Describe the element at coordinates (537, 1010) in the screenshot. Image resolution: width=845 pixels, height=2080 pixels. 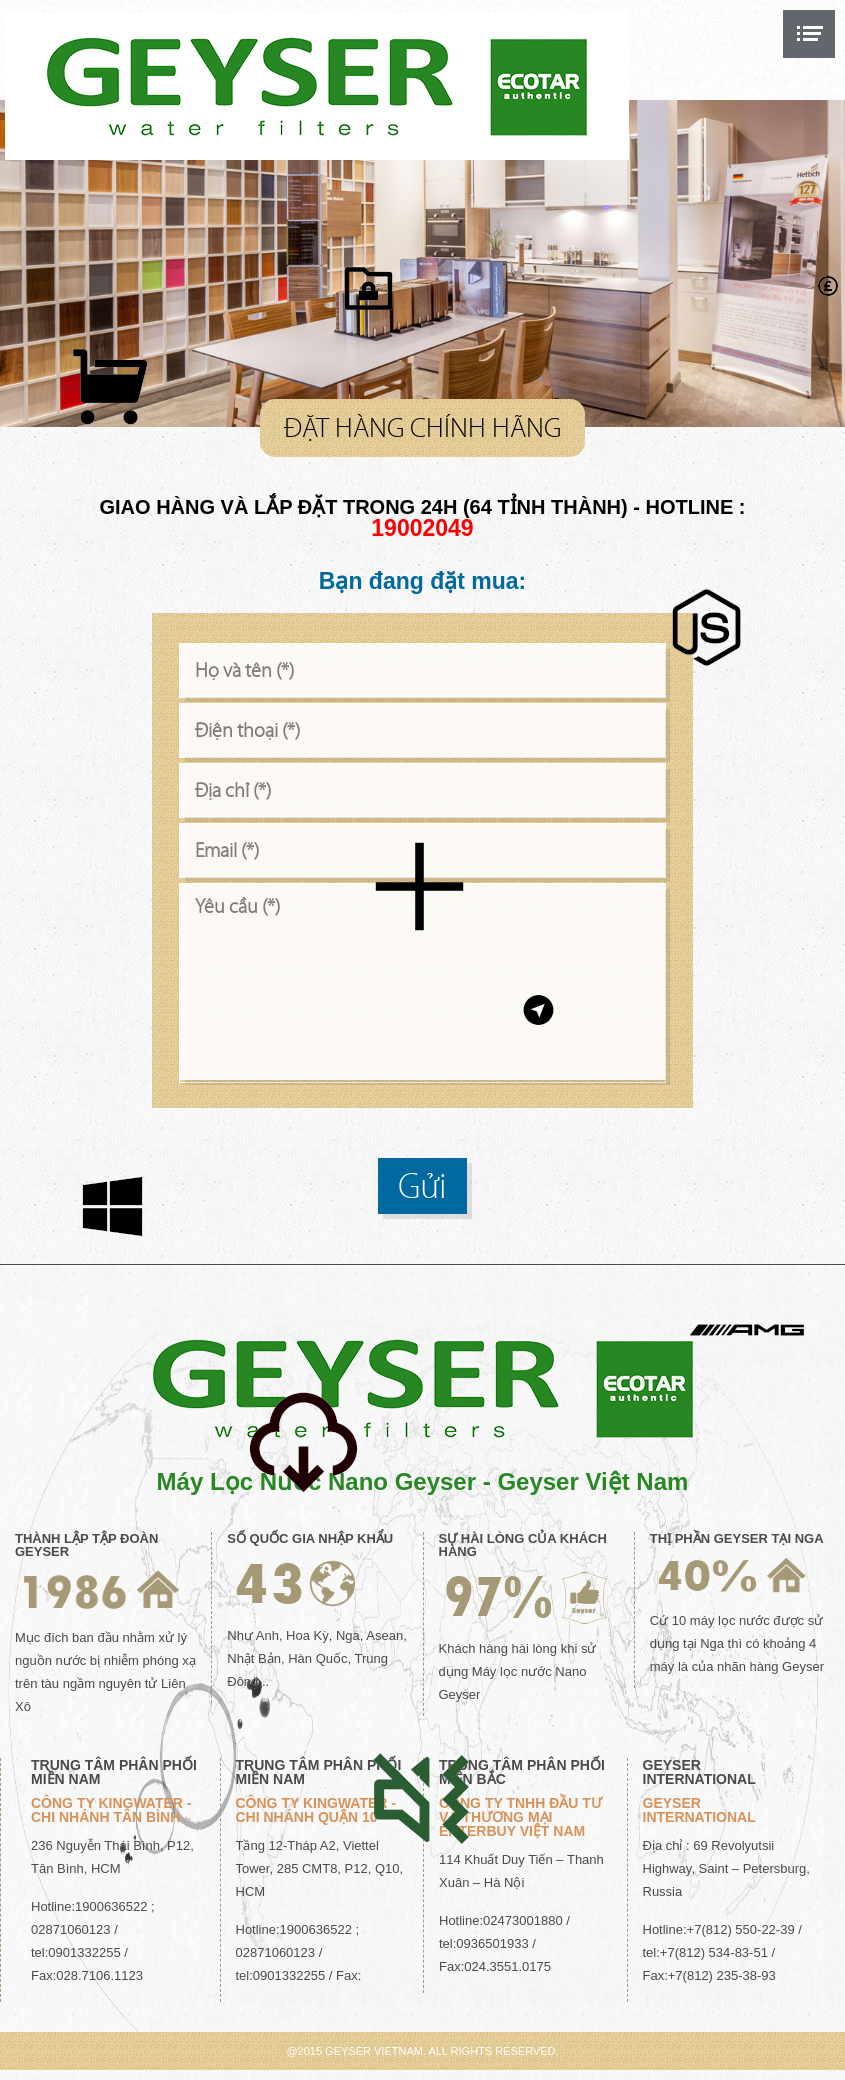
I see `open discover or explore feature` at that location.